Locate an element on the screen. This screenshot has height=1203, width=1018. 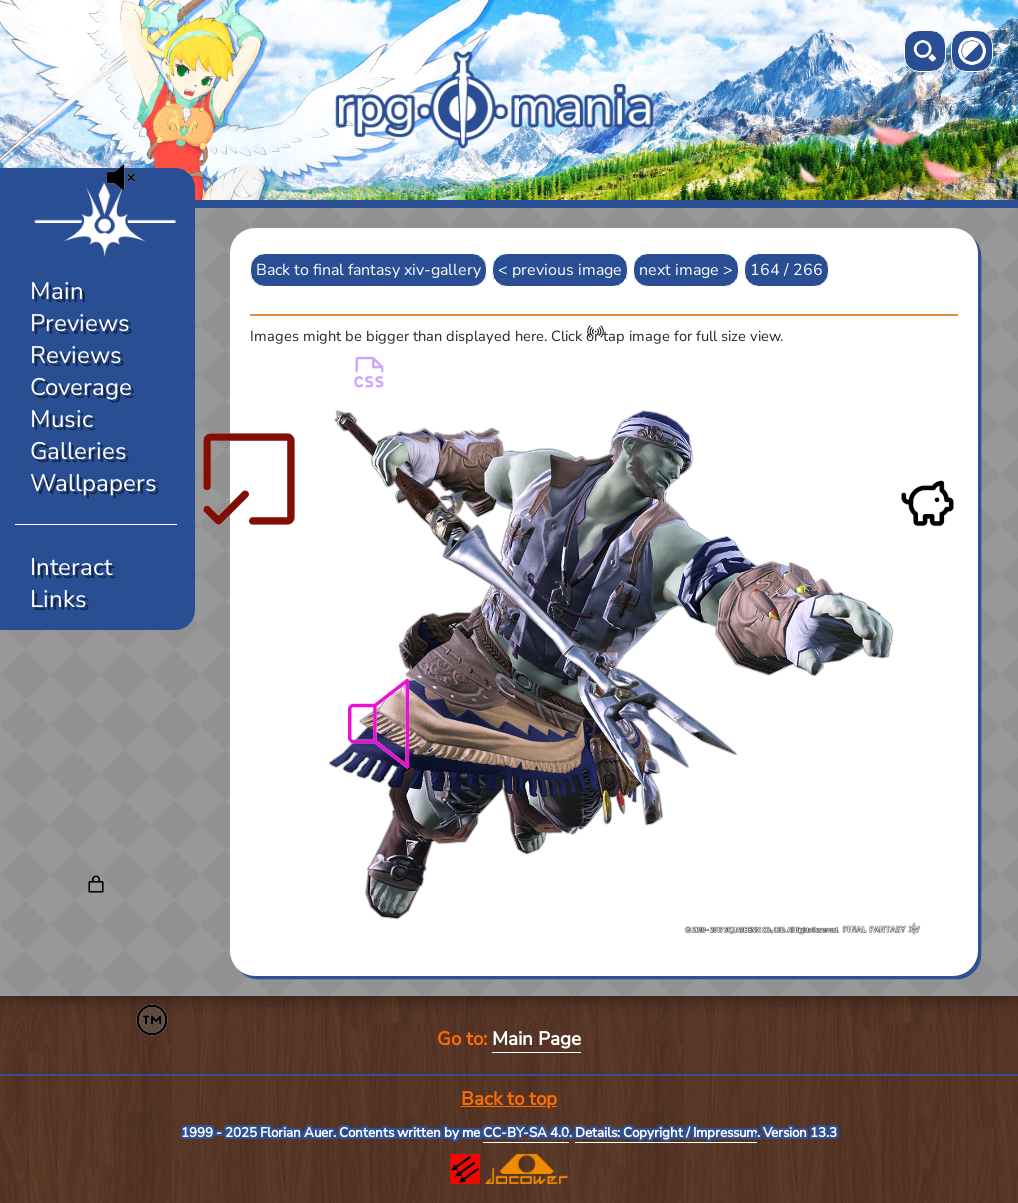
mark task as complete is located at coordinates (249, 479).